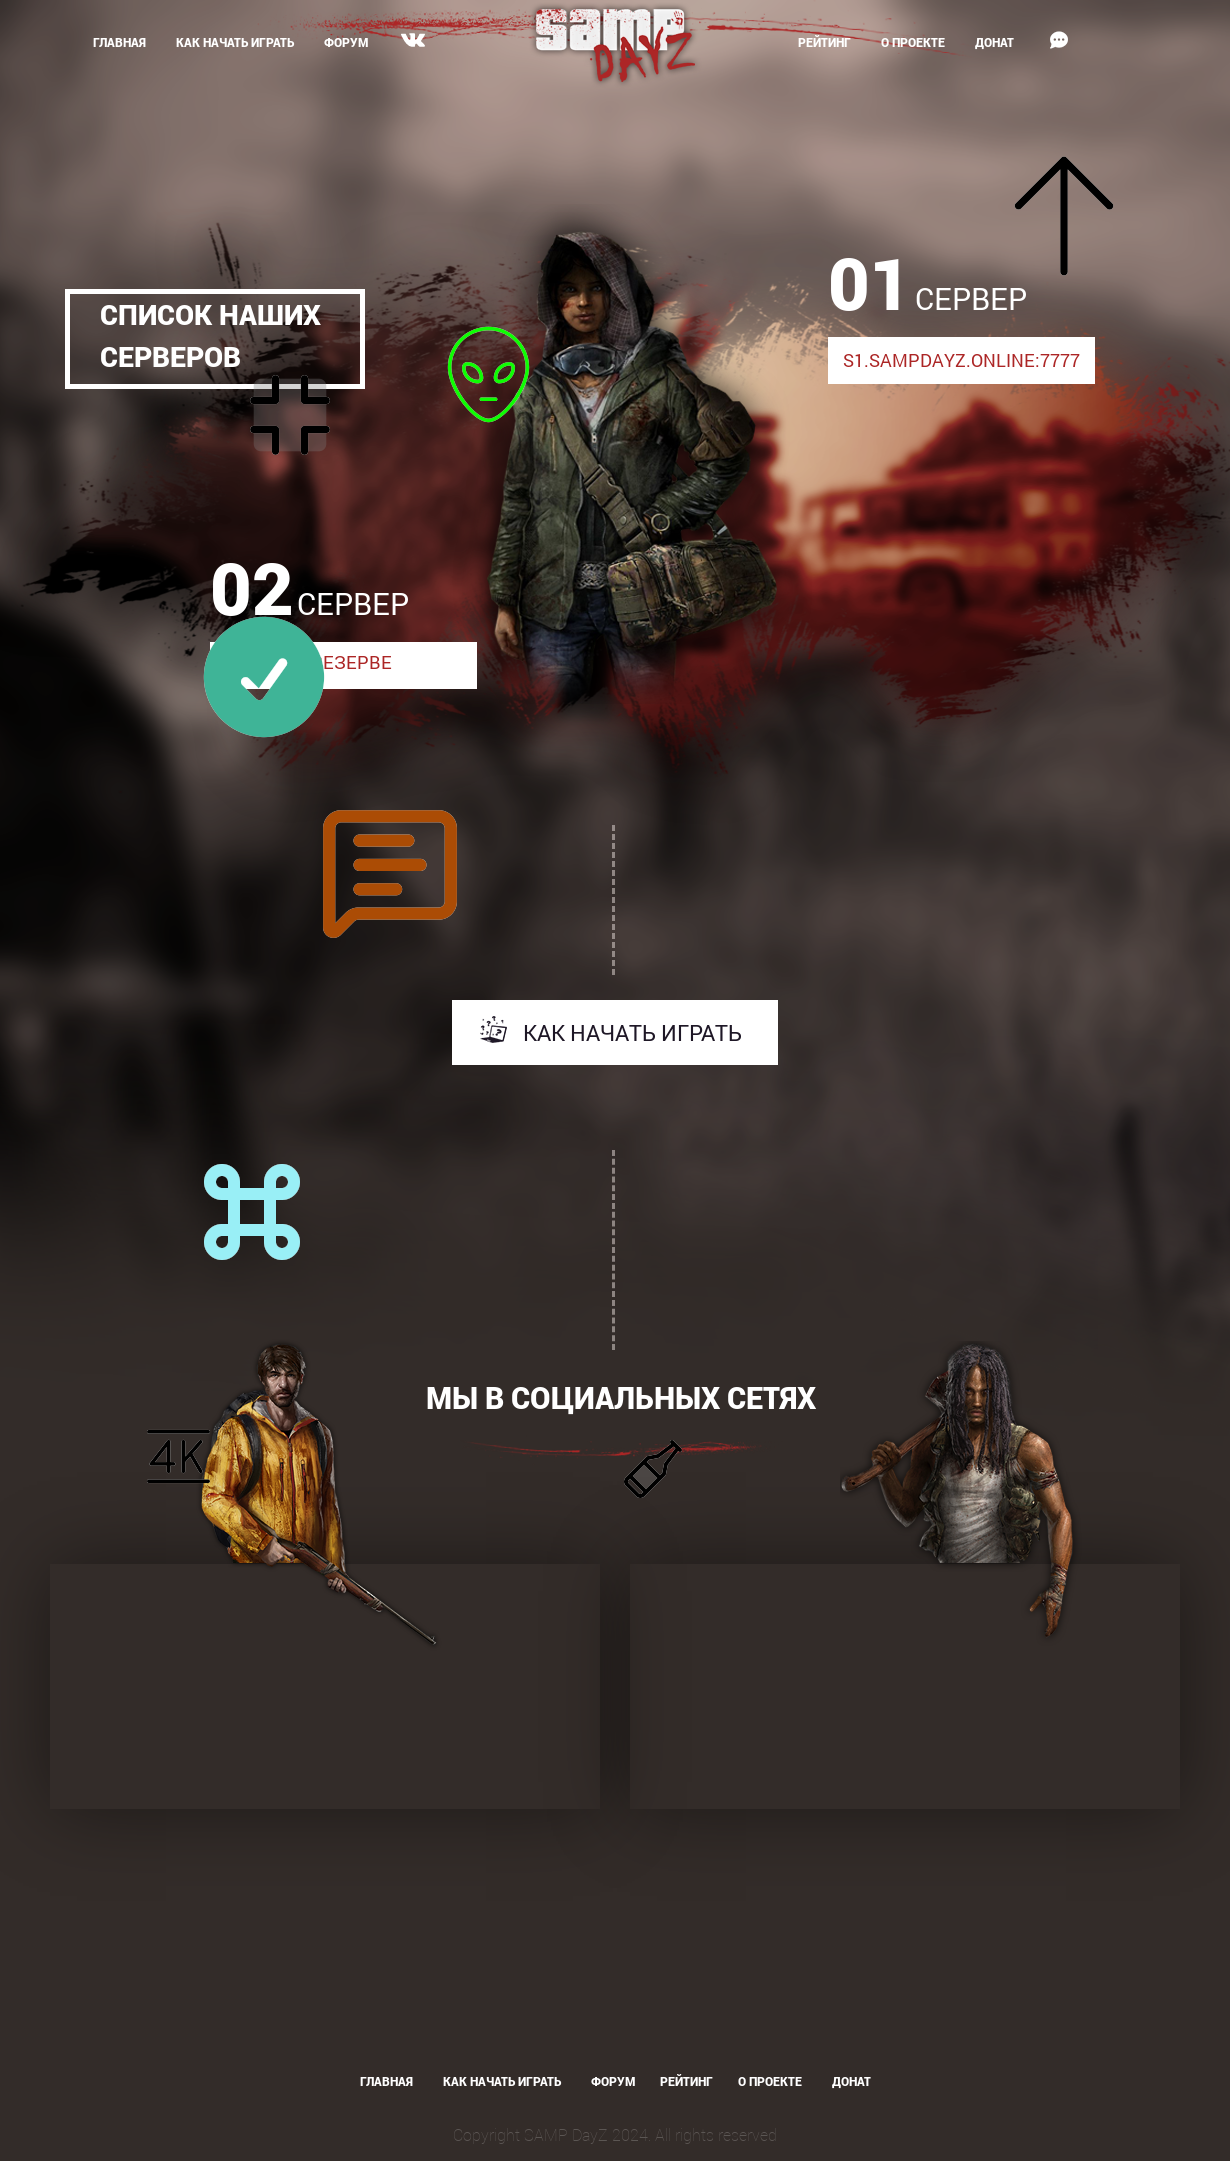 Image resolution: width=1230 pixels, height=2161 pixels. I want to click on scroll to top of page, so click(1064, 216).